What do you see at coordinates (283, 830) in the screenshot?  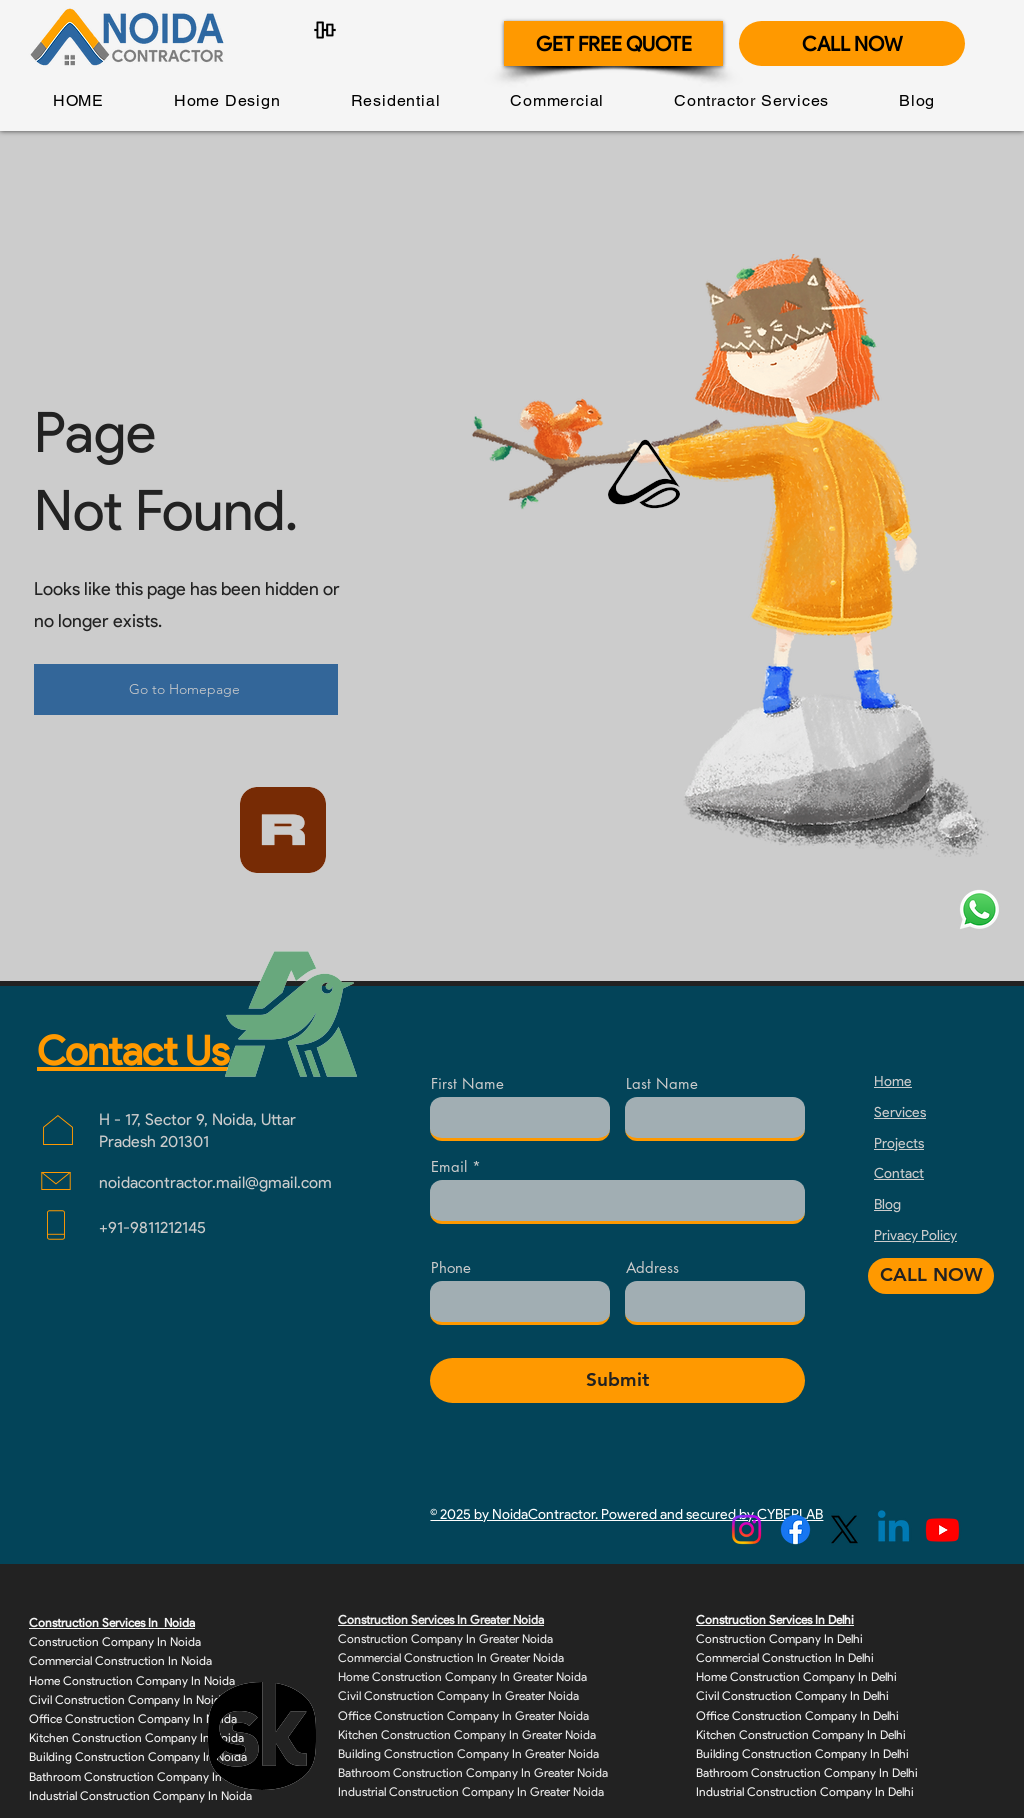 I see `open the rarible NFT marketplace app` at bounding box center [283, 830].